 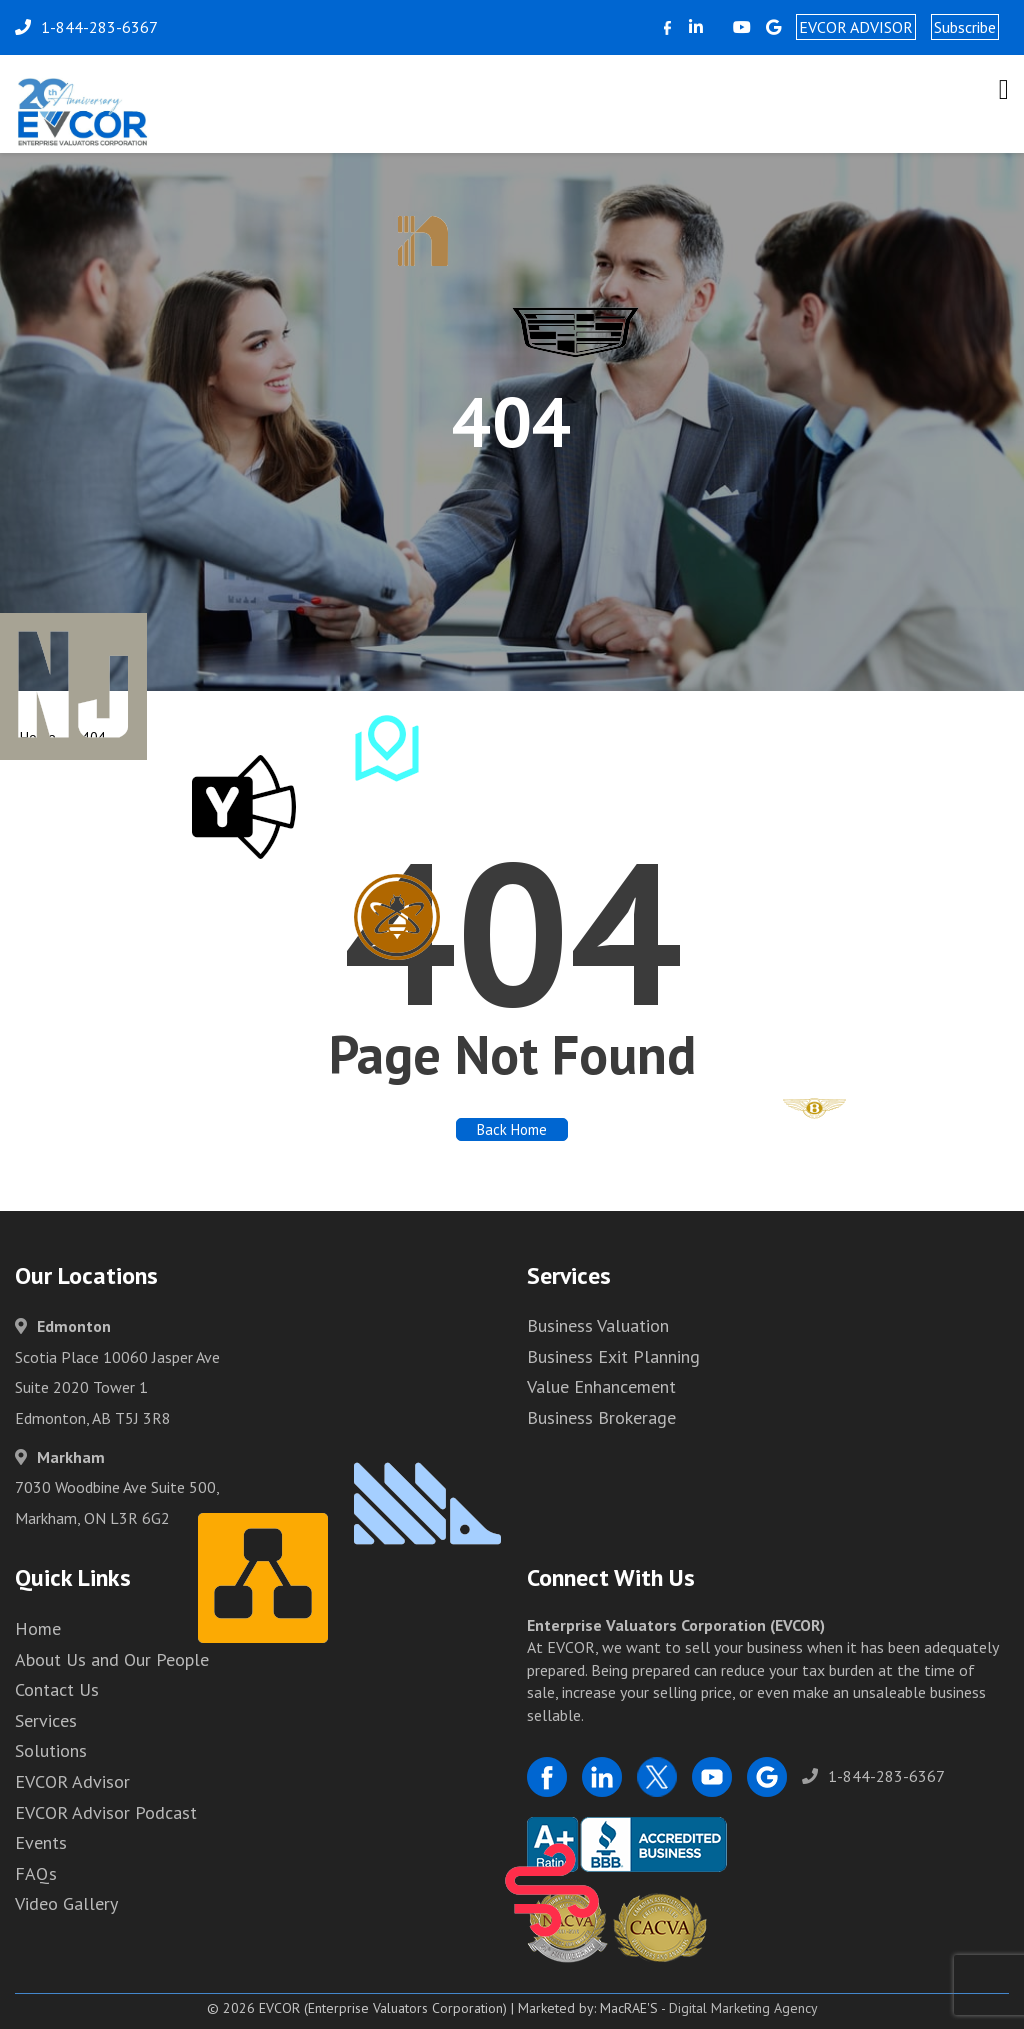 I want to click on nunjucks templating engine logo, so click(x=73, y=686).